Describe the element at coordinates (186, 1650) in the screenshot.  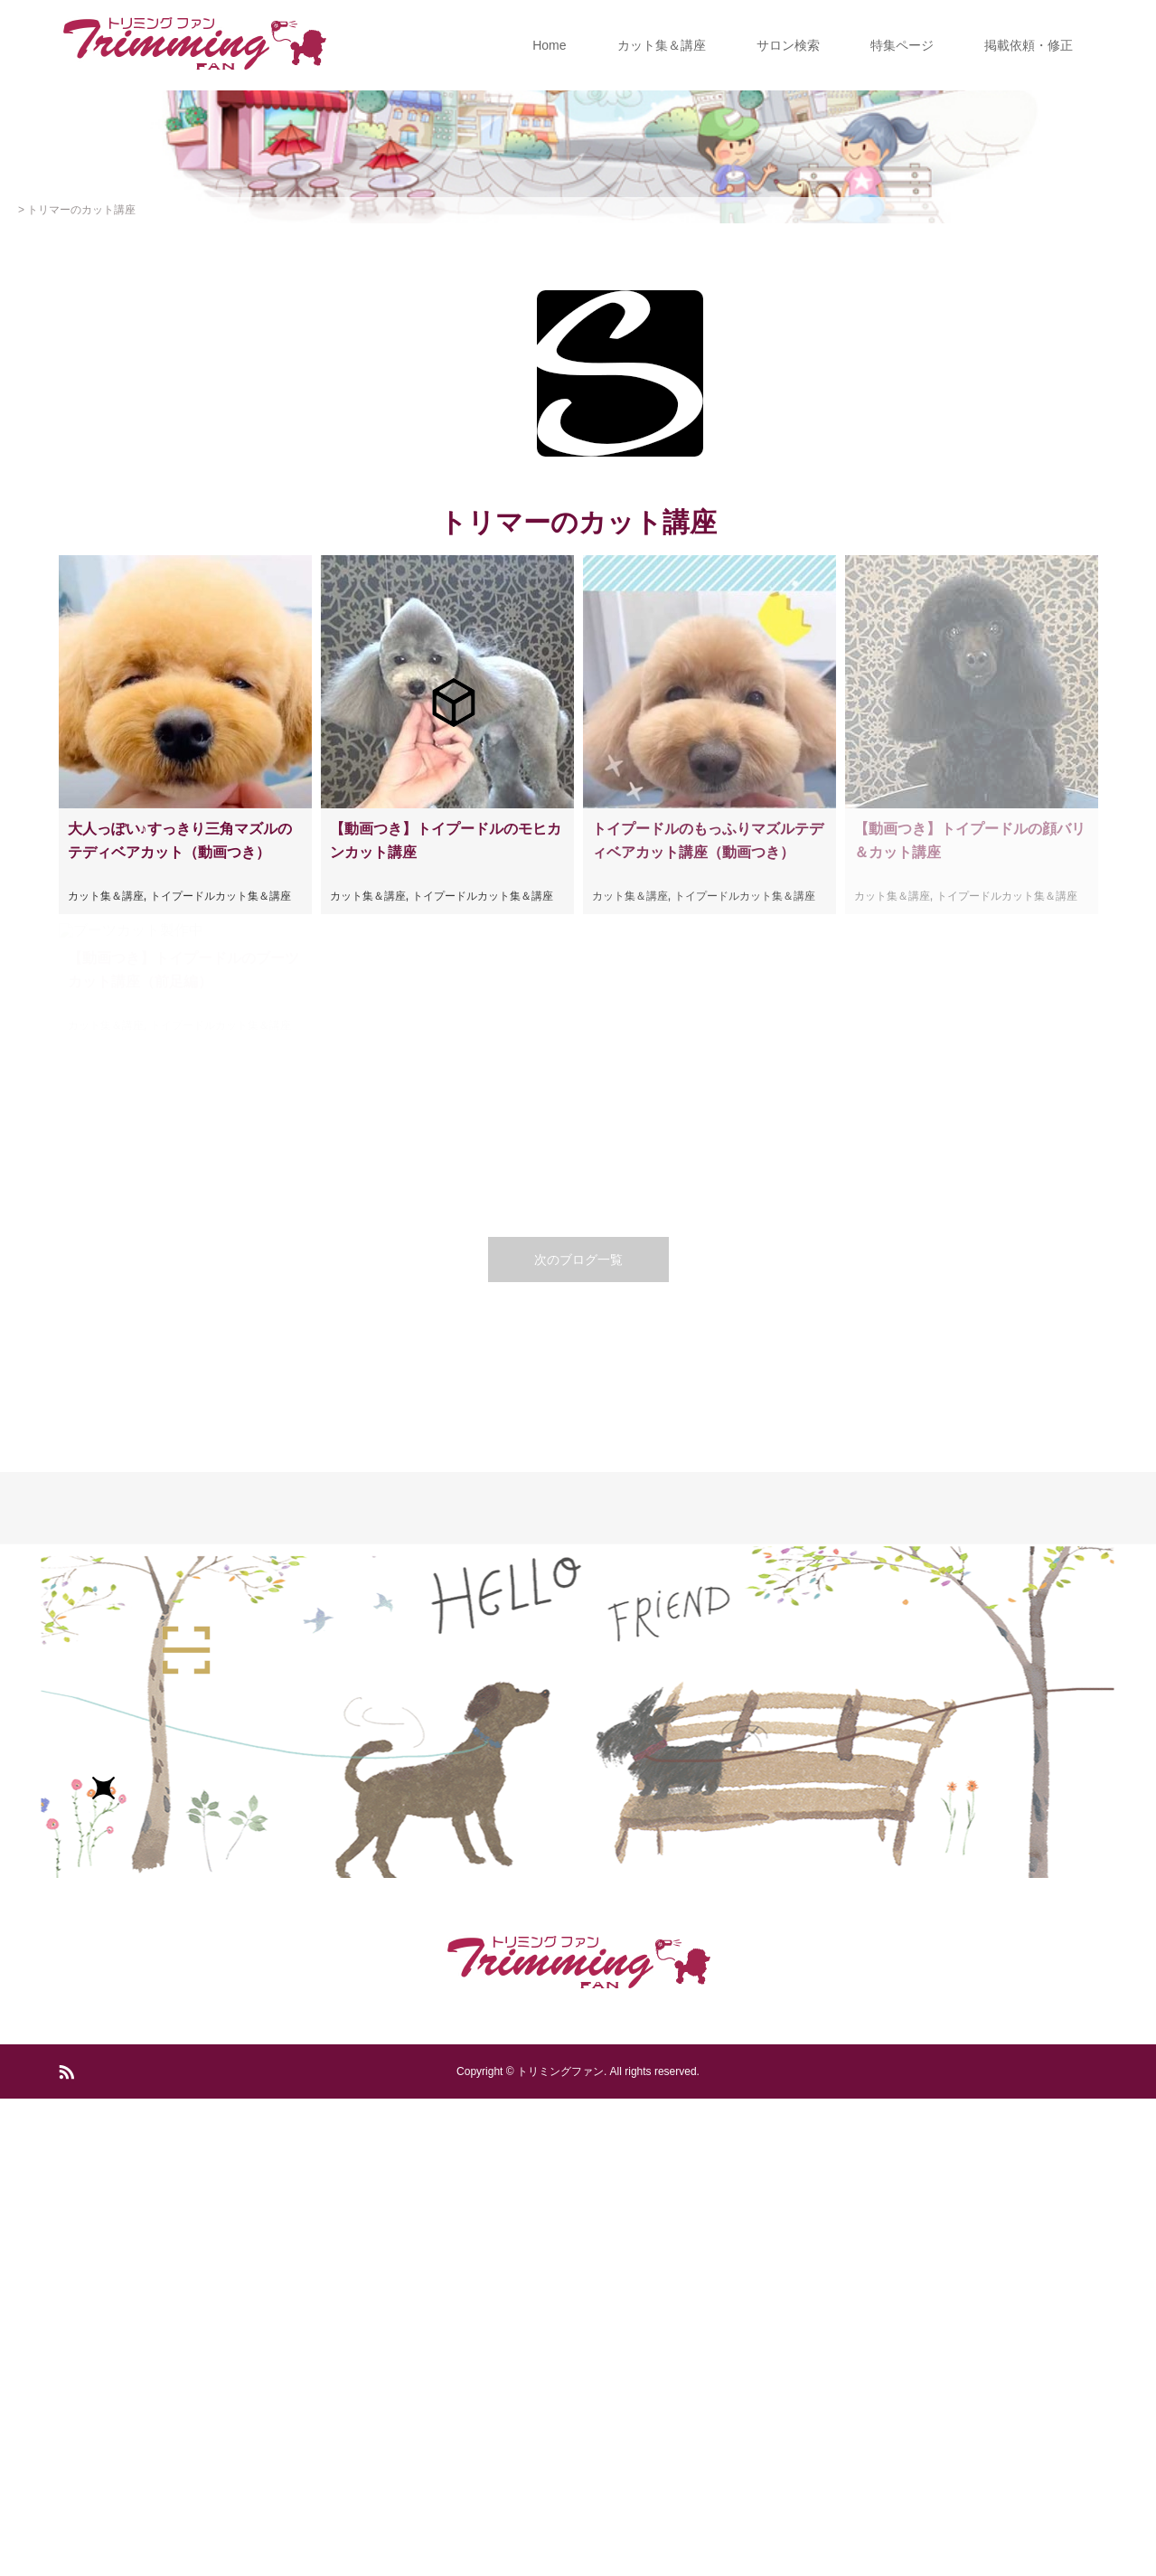
I see `scan a QR code` at that location.